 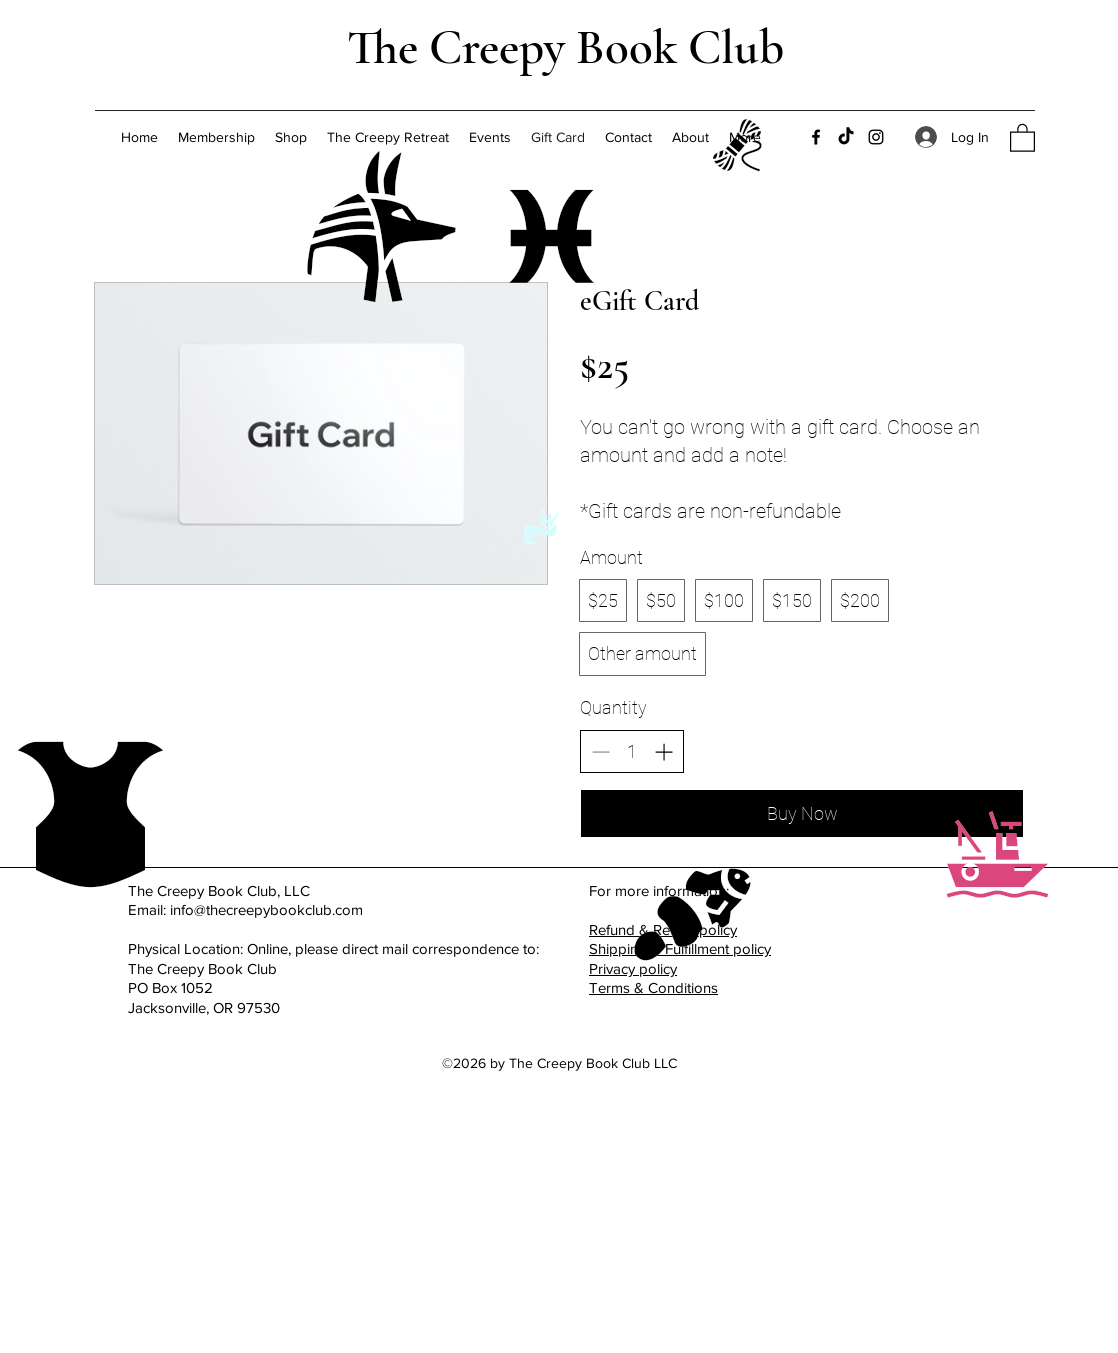 I want to click on summon a demon from a portal, so click(x=542, y=526).